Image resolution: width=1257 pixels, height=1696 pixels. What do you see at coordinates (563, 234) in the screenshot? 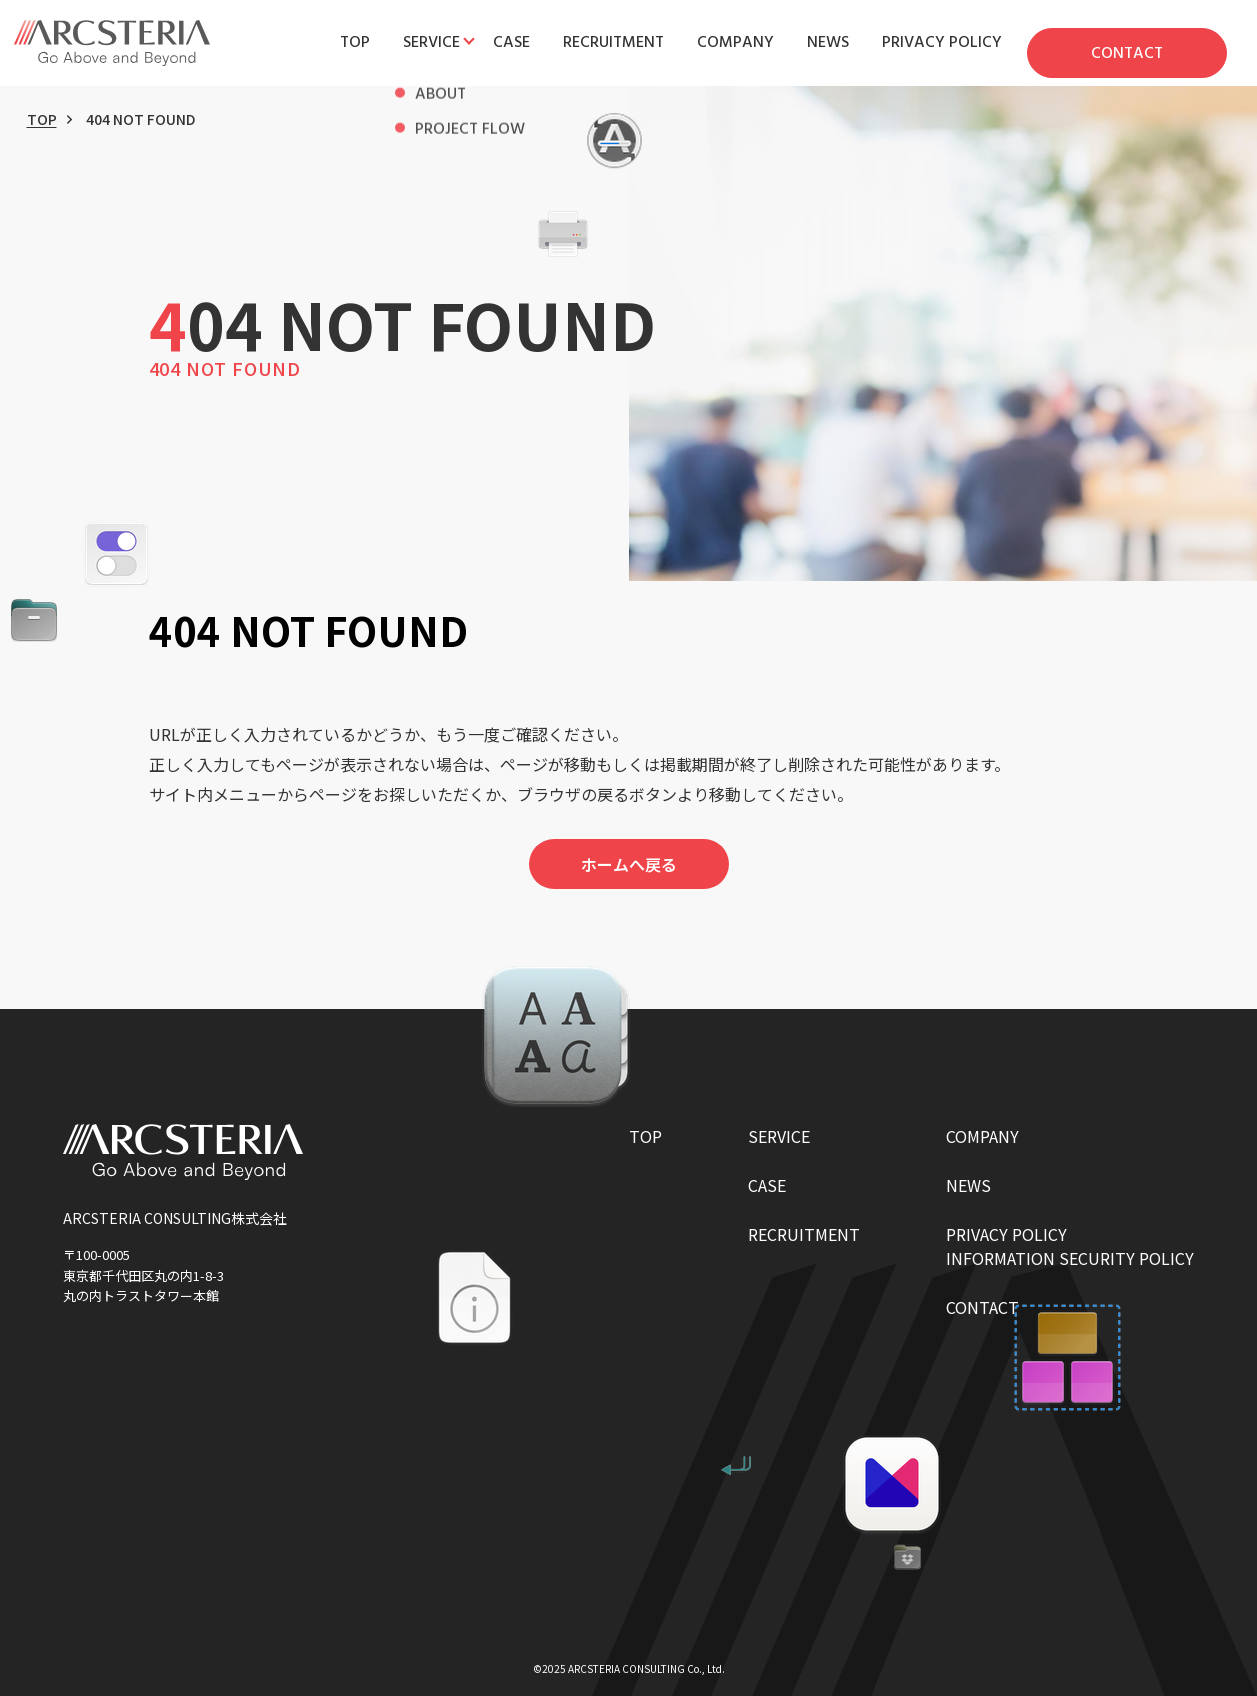
I see `access printer settings and options` at bounding box center [563, 234].